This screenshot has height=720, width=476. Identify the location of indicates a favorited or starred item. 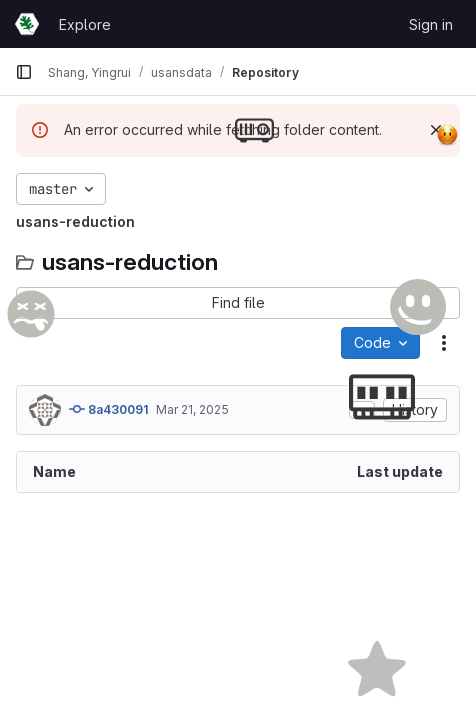
(377, 671).